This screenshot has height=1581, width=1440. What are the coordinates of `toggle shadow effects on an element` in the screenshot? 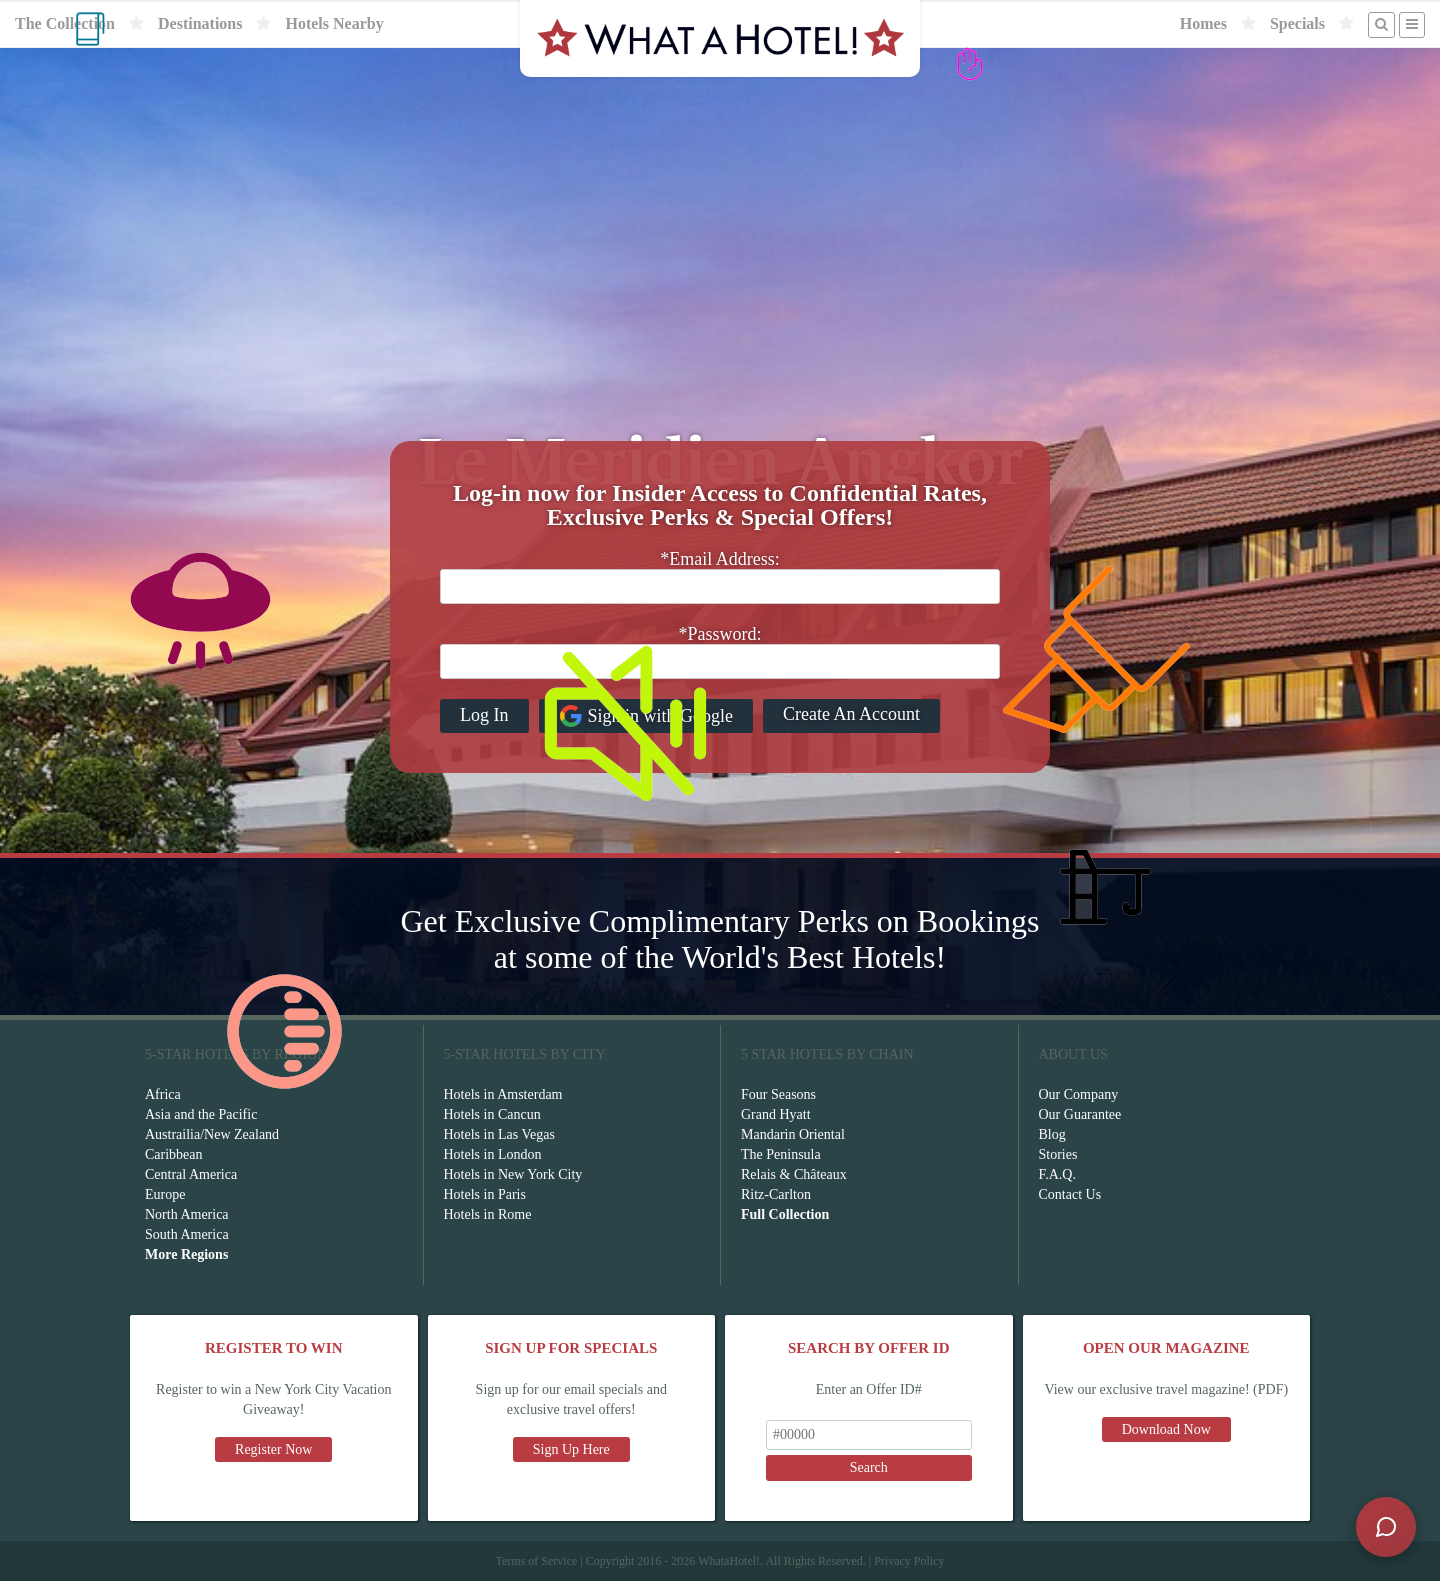 It's located at (284, 1031).